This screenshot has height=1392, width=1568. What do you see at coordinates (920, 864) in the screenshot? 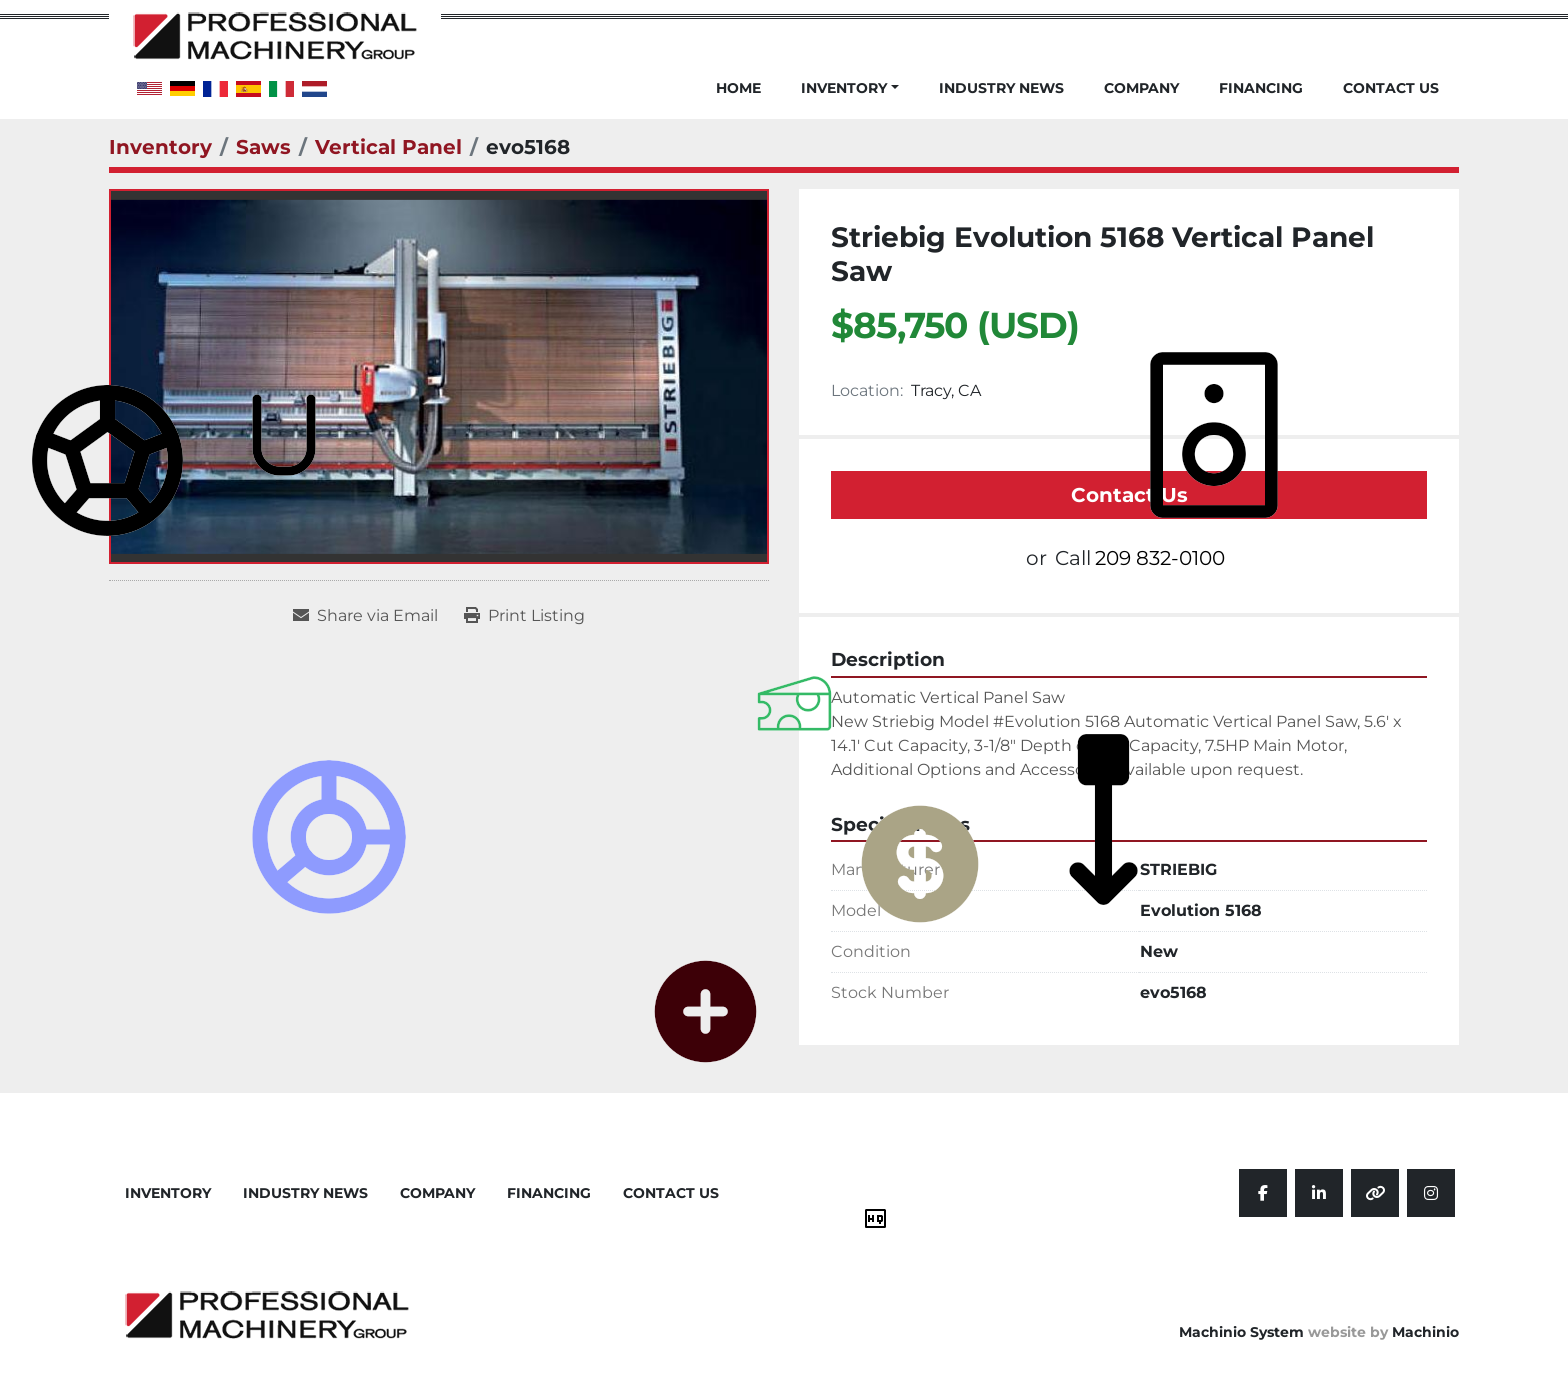
I see `view your account balance` at bounding box center [920, 864].